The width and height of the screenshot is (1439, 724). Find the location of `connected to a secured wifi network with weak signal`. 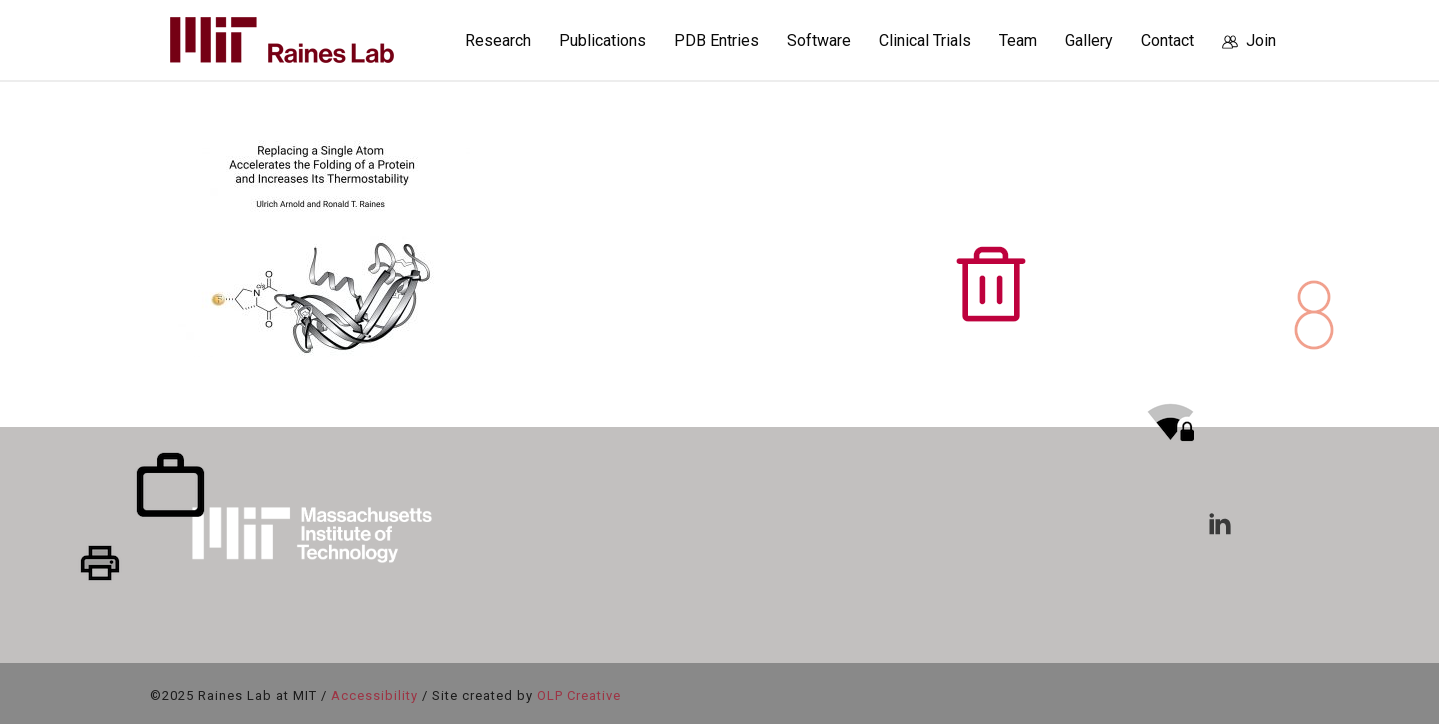

connected to a secured wifi network with weak signal is located at coordinates (1170, 421).